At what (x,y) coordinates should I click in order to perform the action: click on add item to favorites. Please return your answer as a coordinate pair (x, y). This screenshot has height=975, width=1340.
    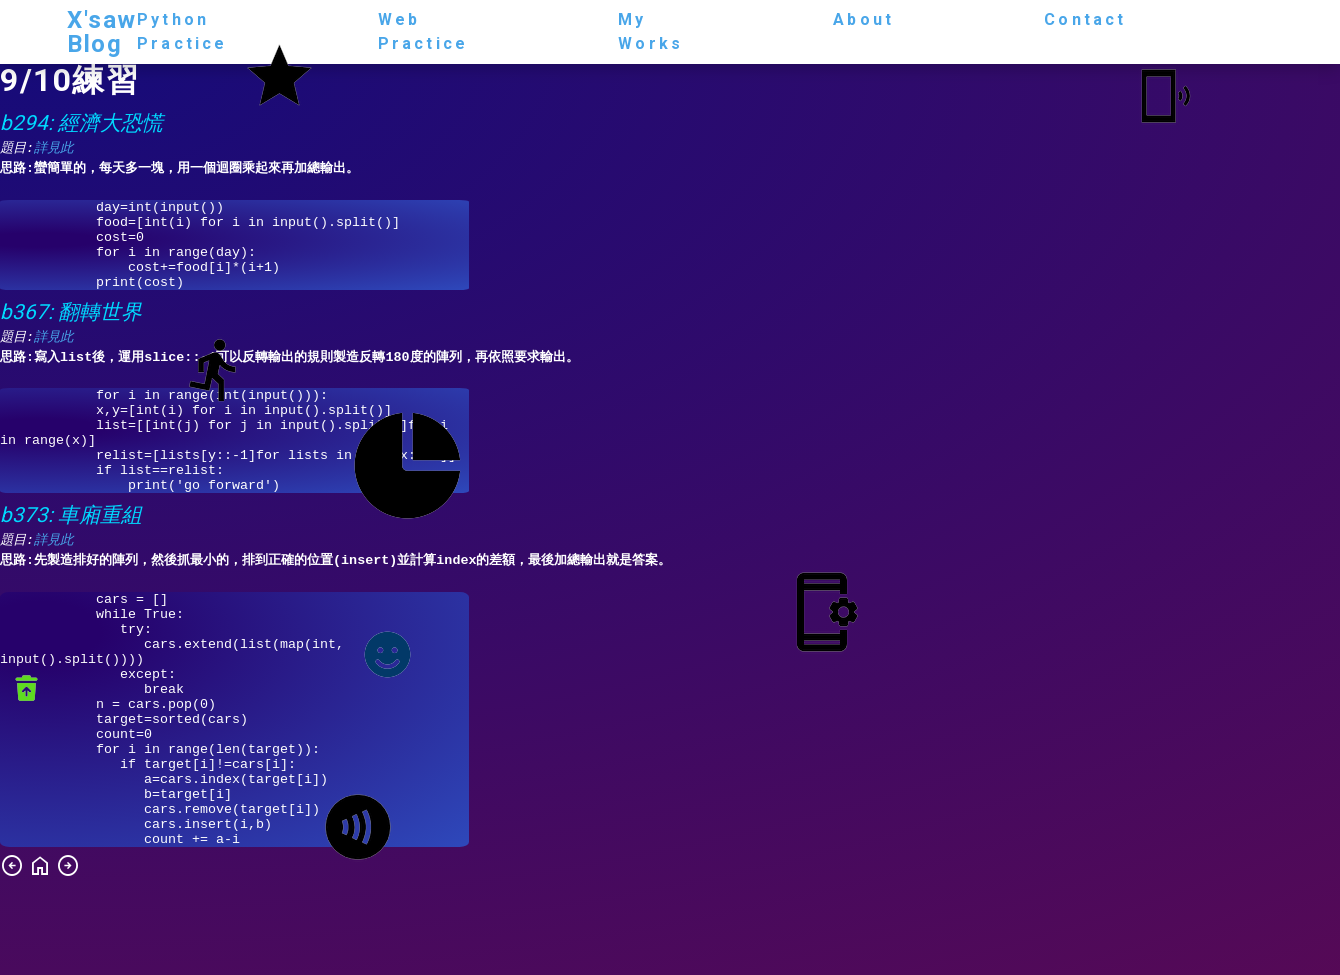
    Looking at the image, I should click on (279, 76).